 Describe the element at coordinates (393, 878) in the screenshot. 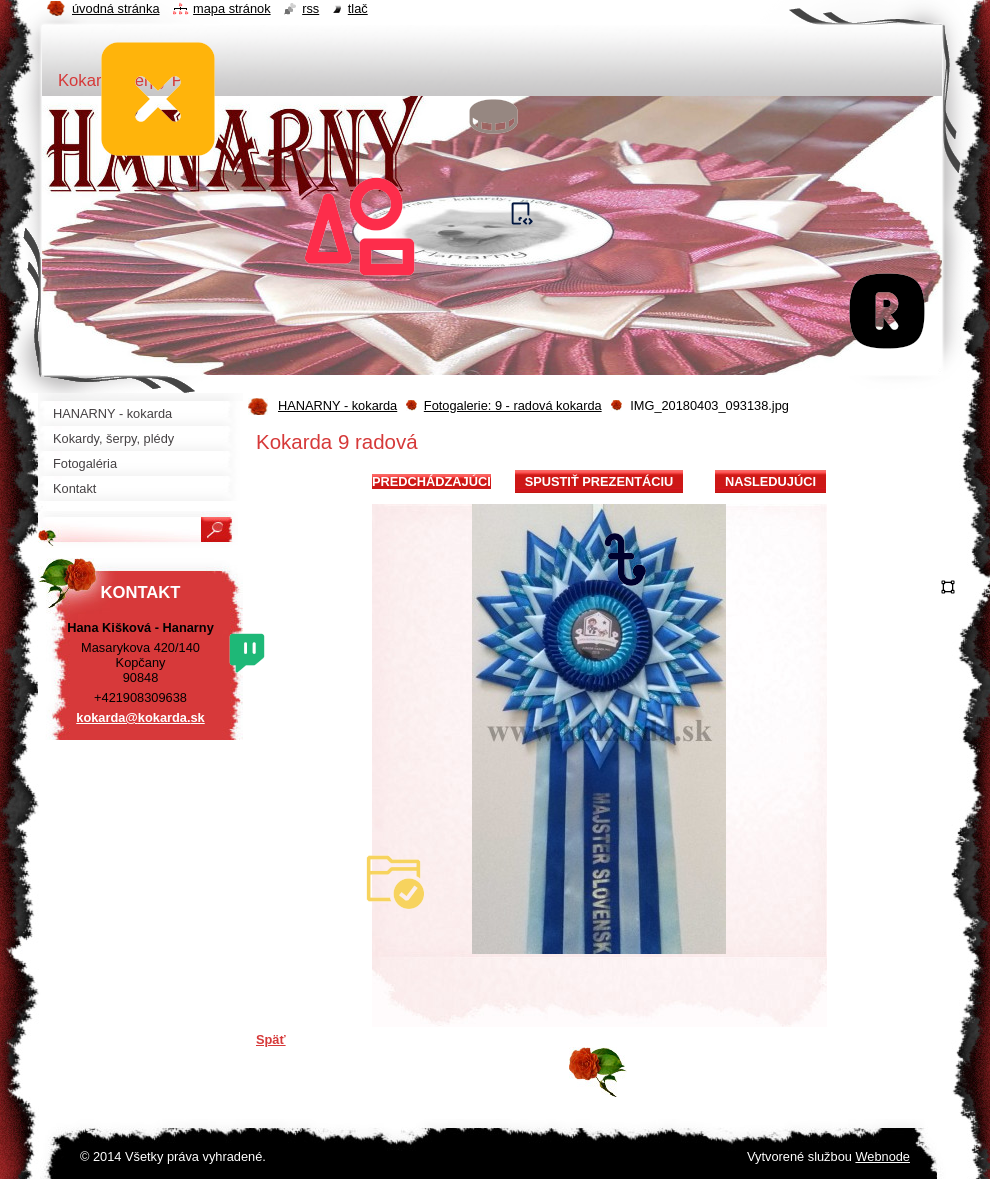

I see `indicates the currently active or selected folder` at that location.